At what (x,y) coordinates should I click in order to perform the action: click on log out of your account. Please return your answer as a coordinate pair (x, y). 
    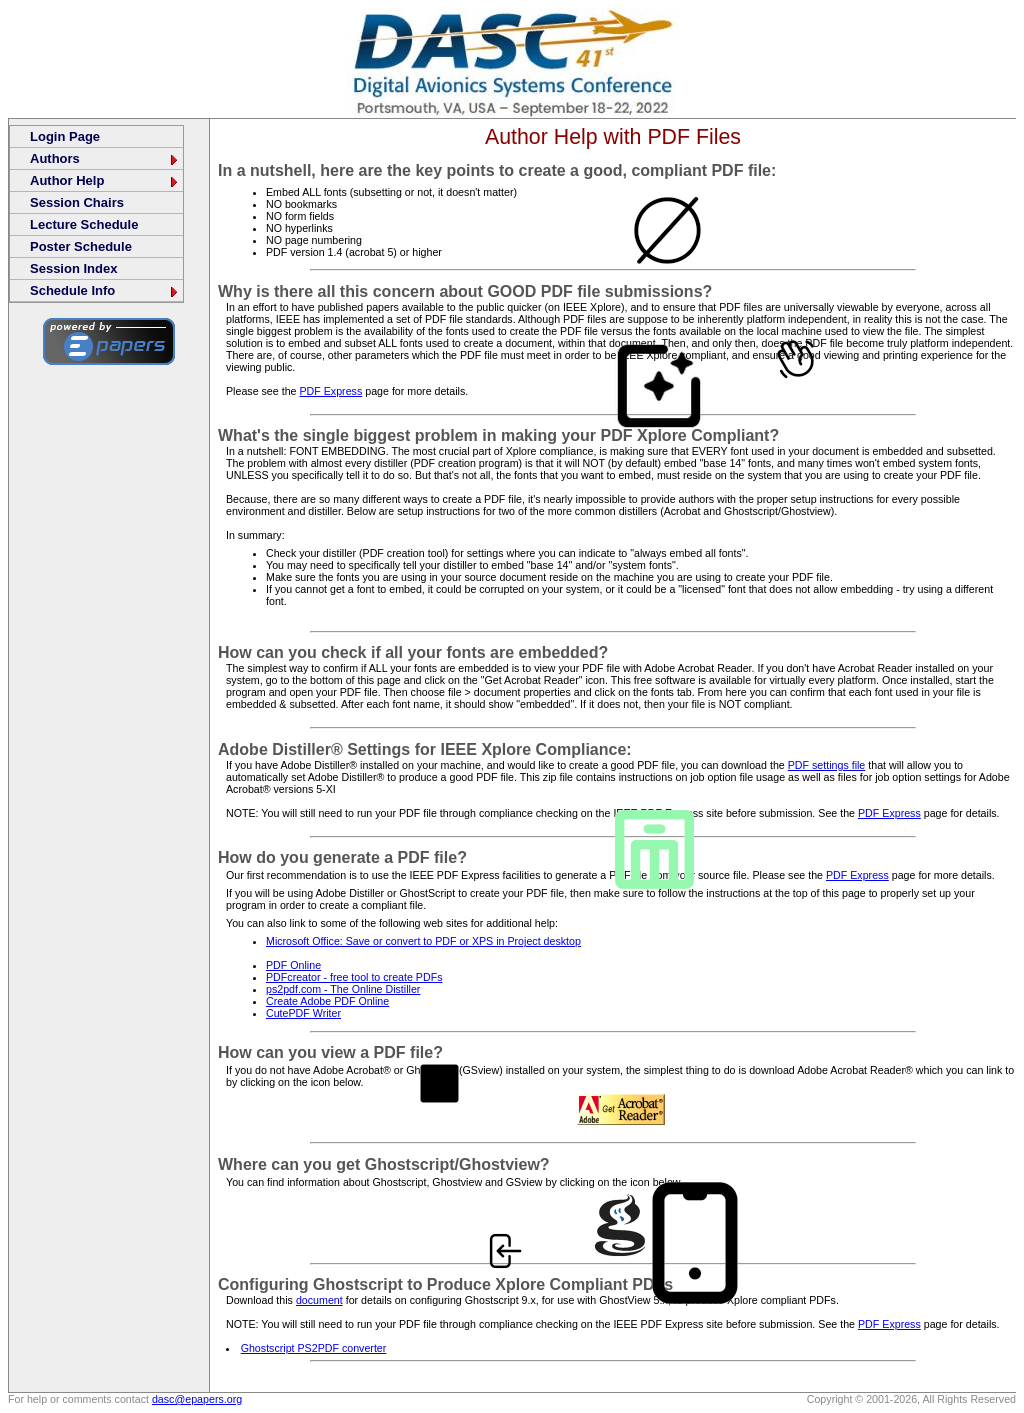
    Looking at the image, I should click on (503, 1251).